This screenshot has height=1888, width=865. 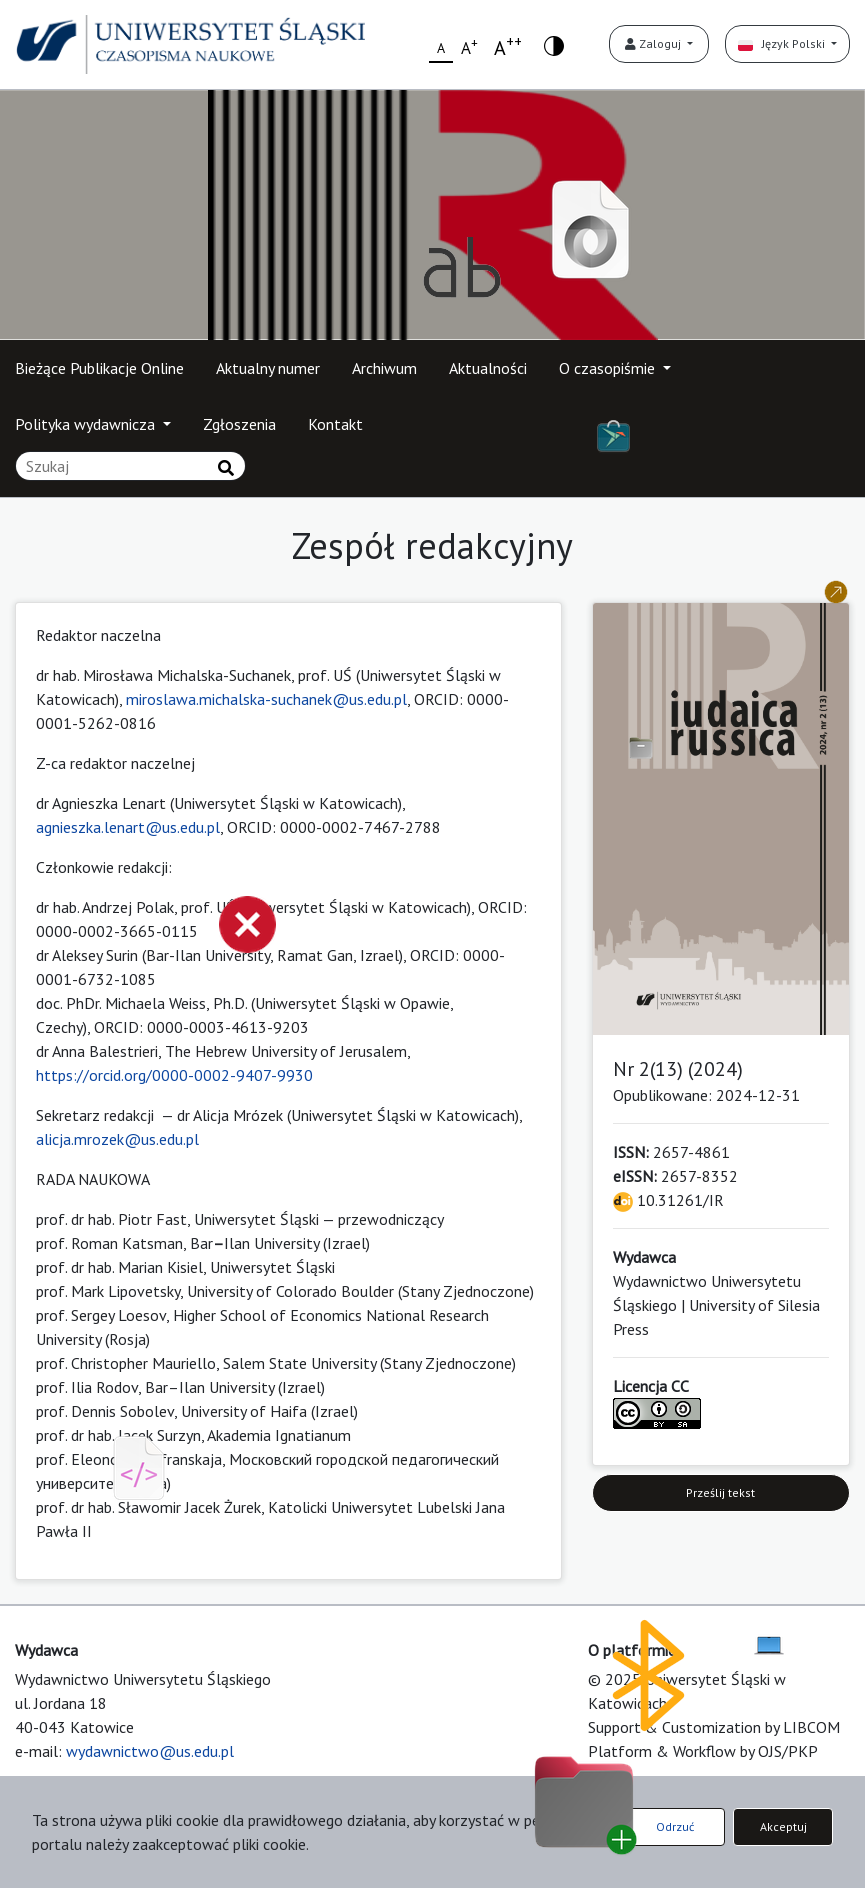 What do you see at coordinates (590, 229) in the screenshot?
I see `a JSON file type indicator` at bounding box center [590, 229].